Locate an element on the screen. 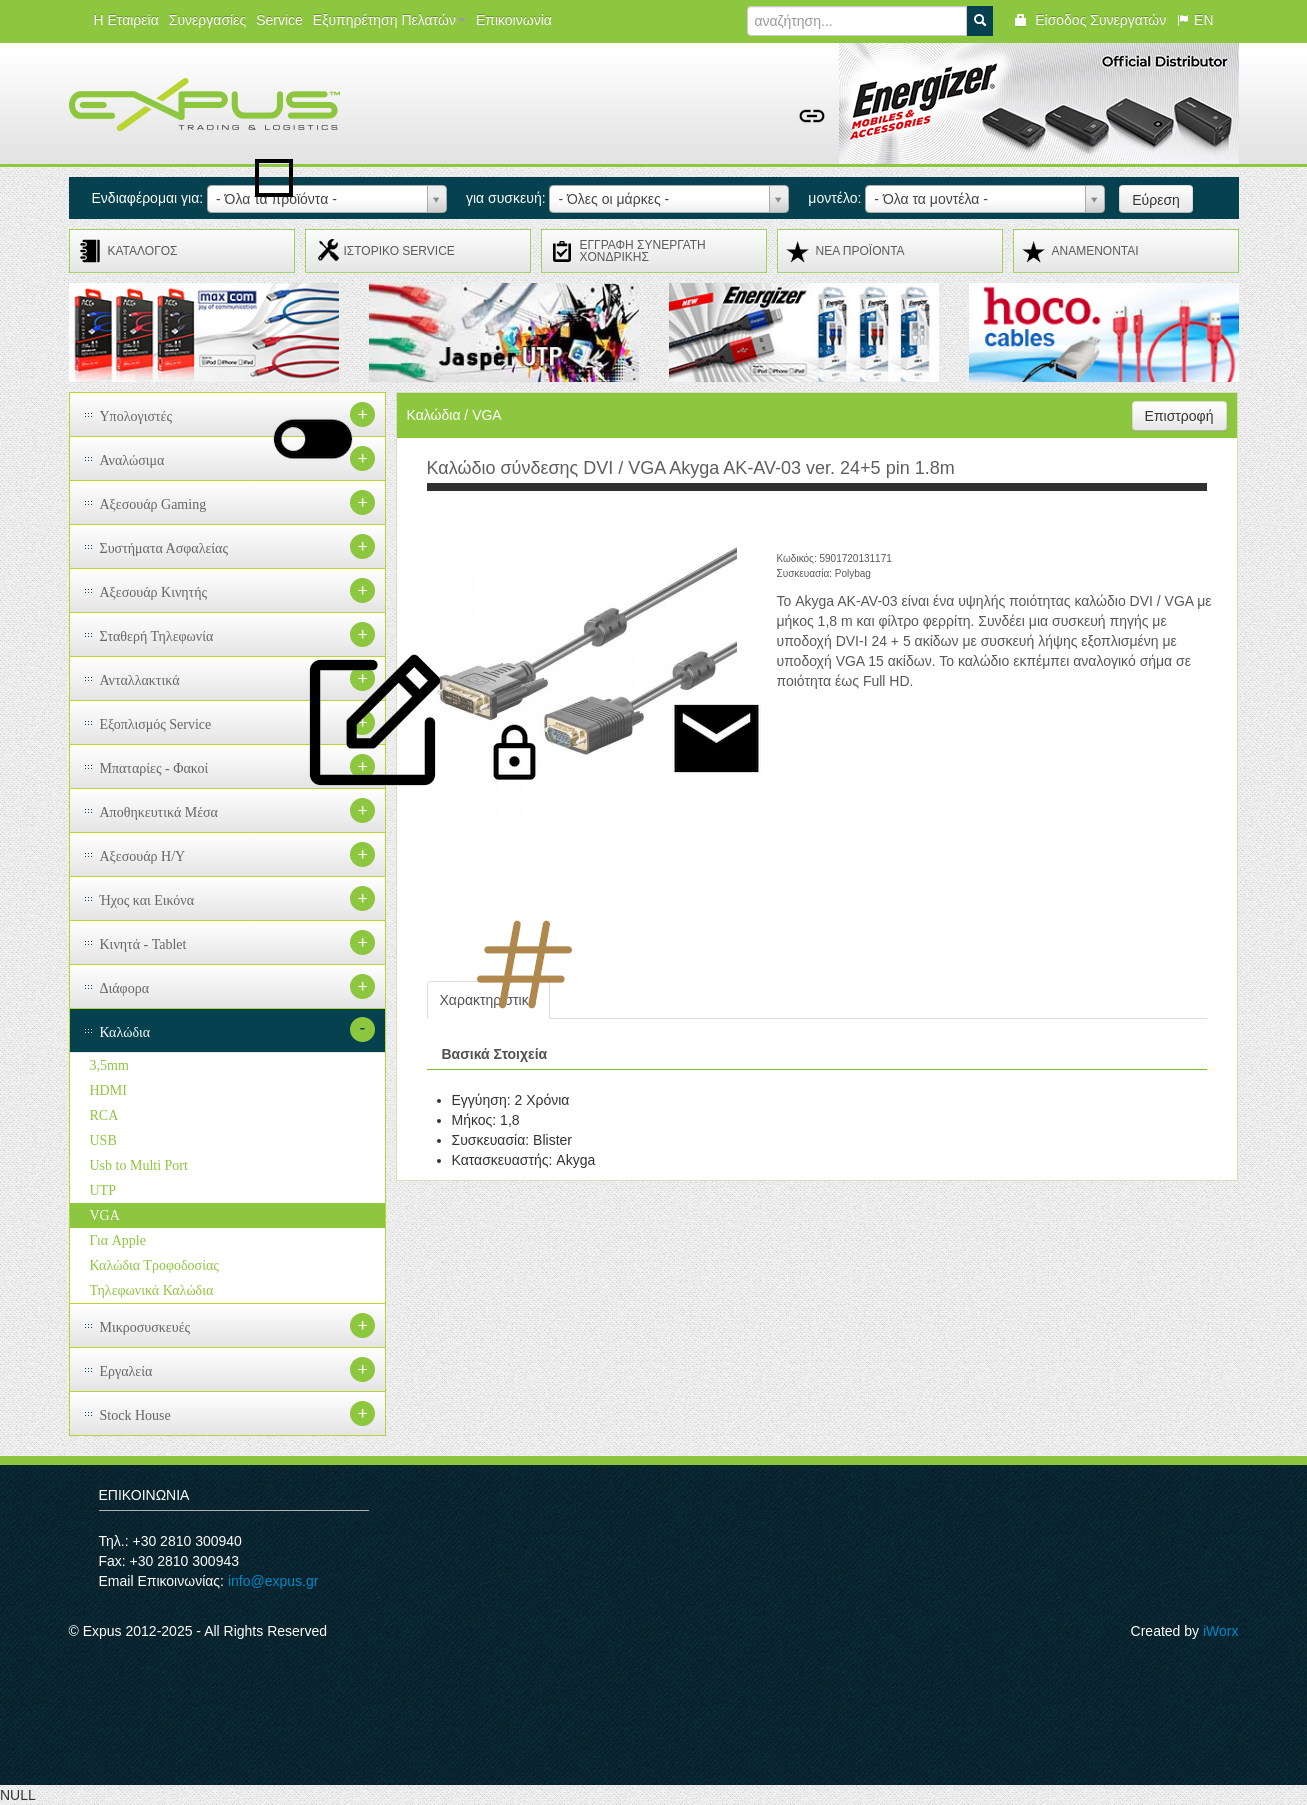  toggle switch in off position is located at coordinates (313, 439).